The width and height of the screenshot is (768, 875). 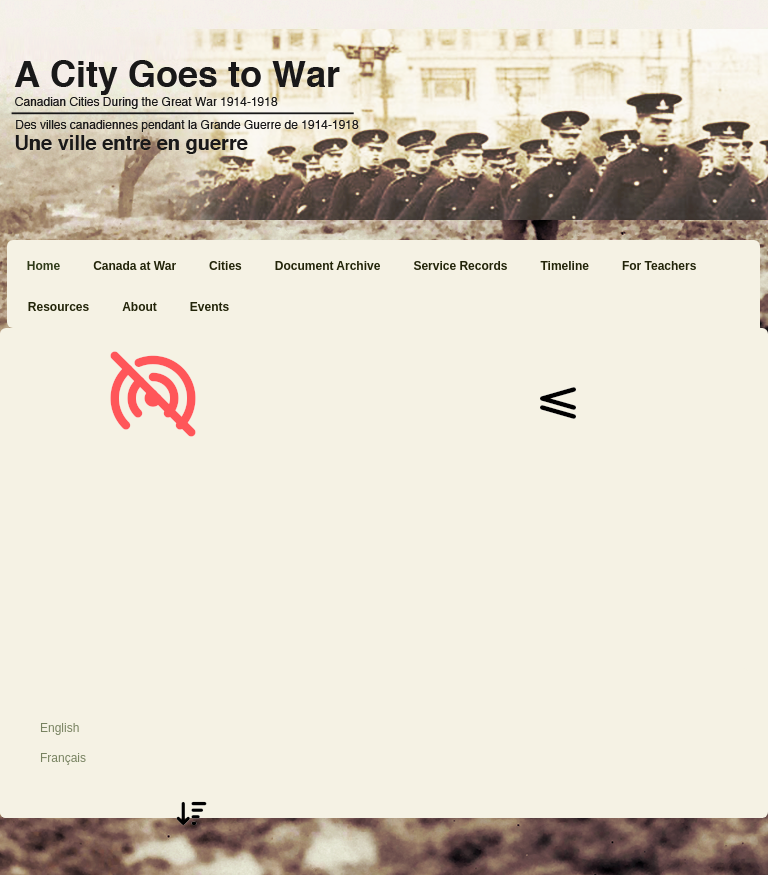 I want to click on sort items from largest to smallest, so click(x=191, y=813).